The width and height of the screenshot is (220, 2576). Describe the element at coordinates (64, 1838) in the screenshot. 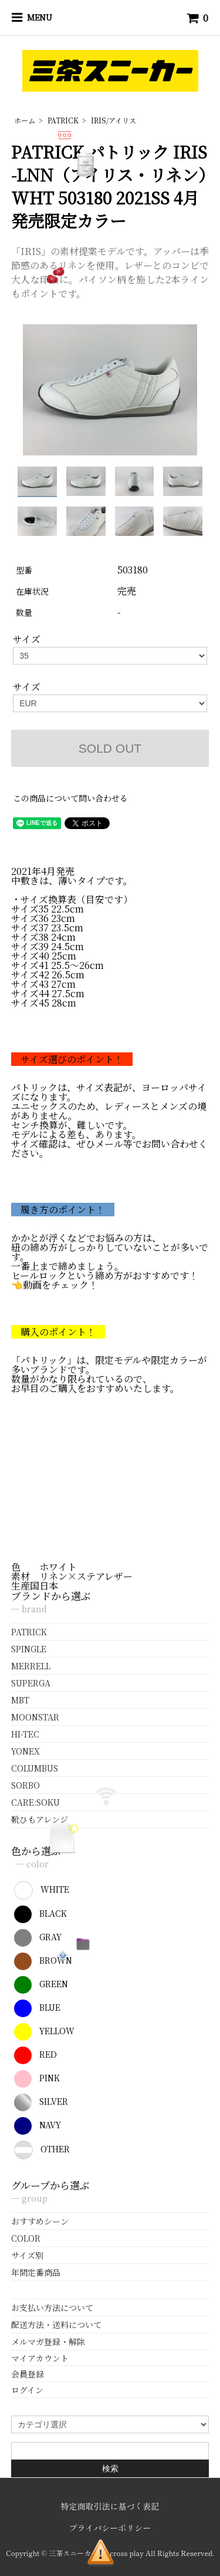

I see `create a new document` at that location.